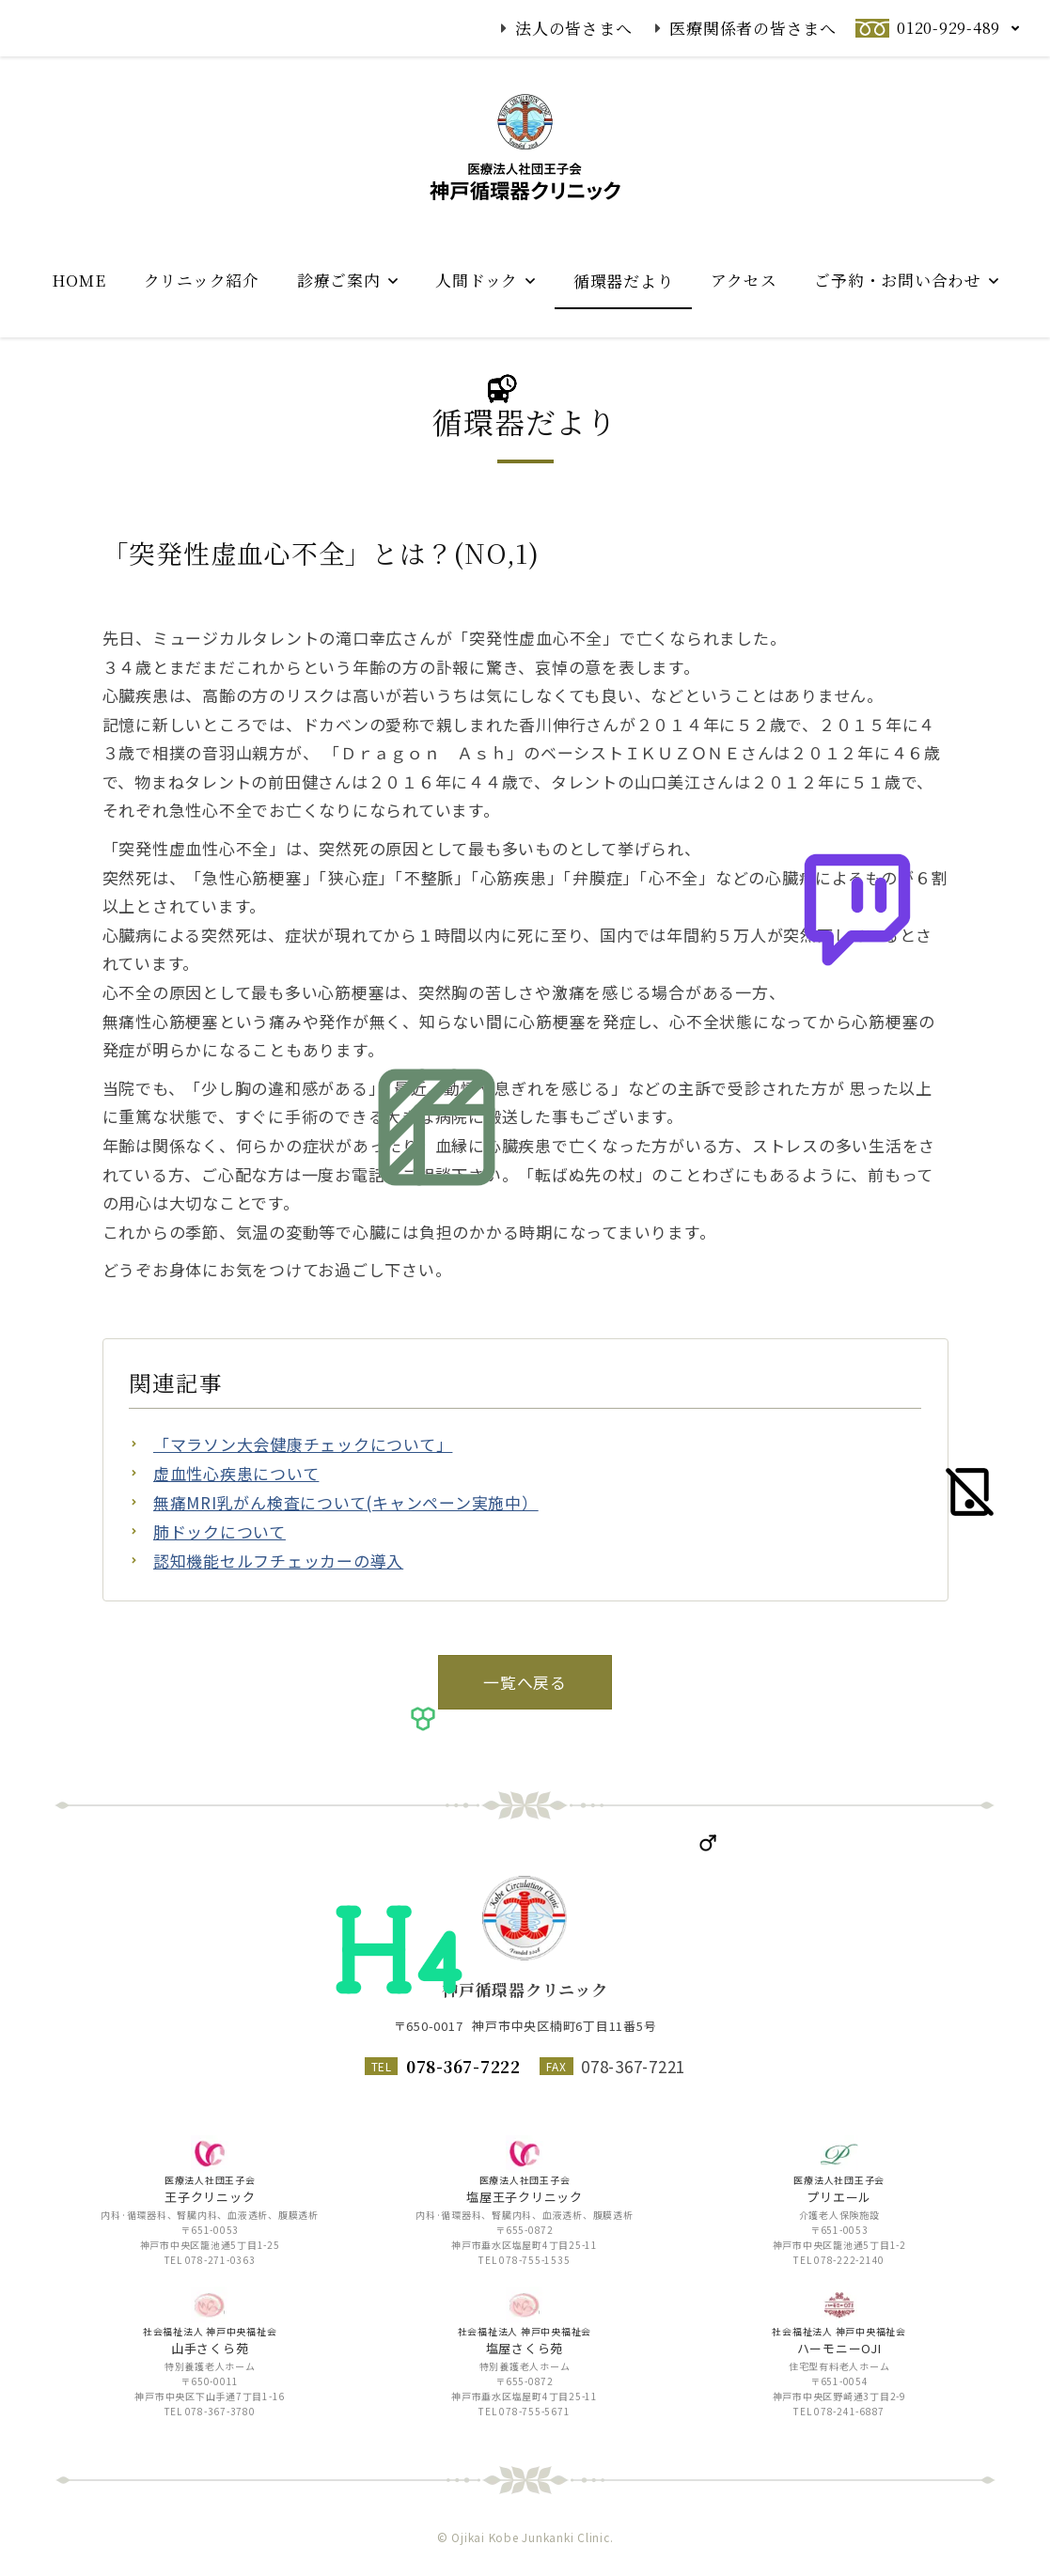  Describe the element at coordinates (969, 1491) in the screenshot. I see `tablet device is disabled or unavailable` at that location.